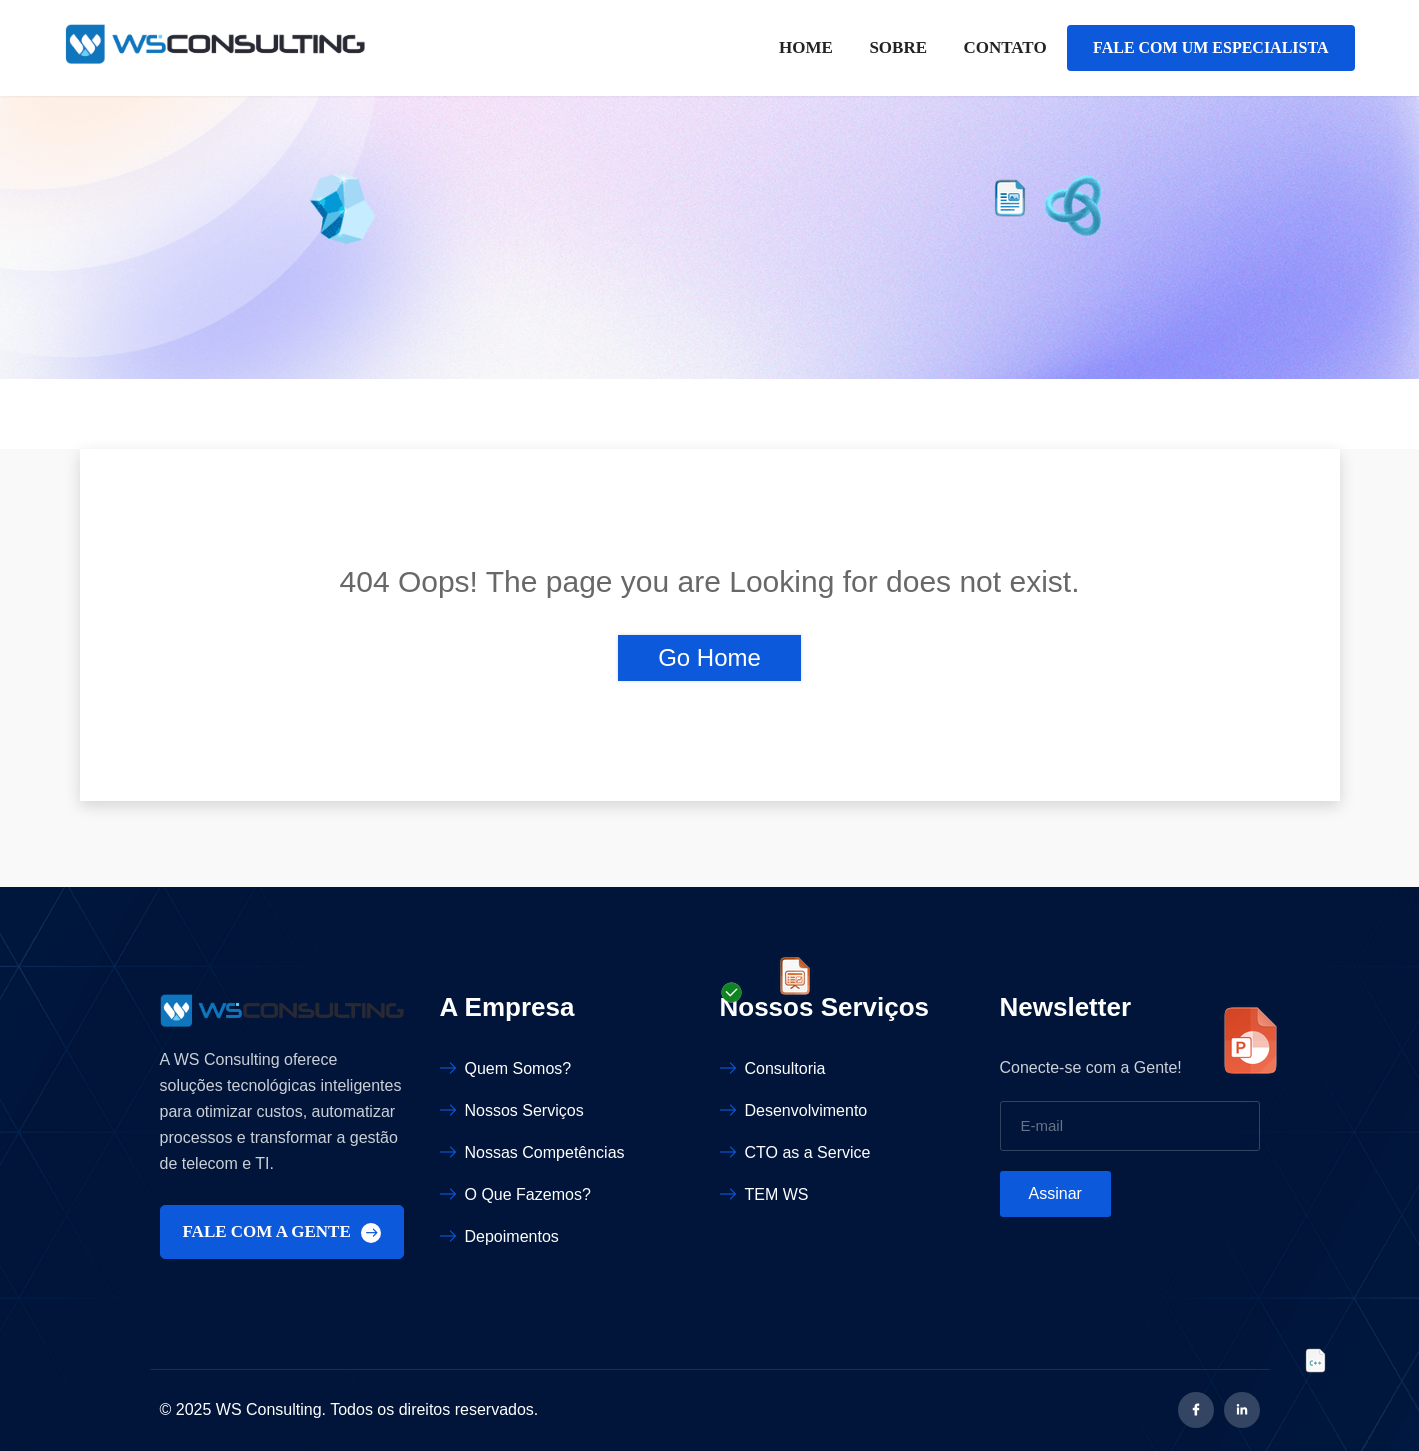 This screenshot has width=1419, height=1451. I want to click on open a libreoffice impress presentation template, so click(795, 976).